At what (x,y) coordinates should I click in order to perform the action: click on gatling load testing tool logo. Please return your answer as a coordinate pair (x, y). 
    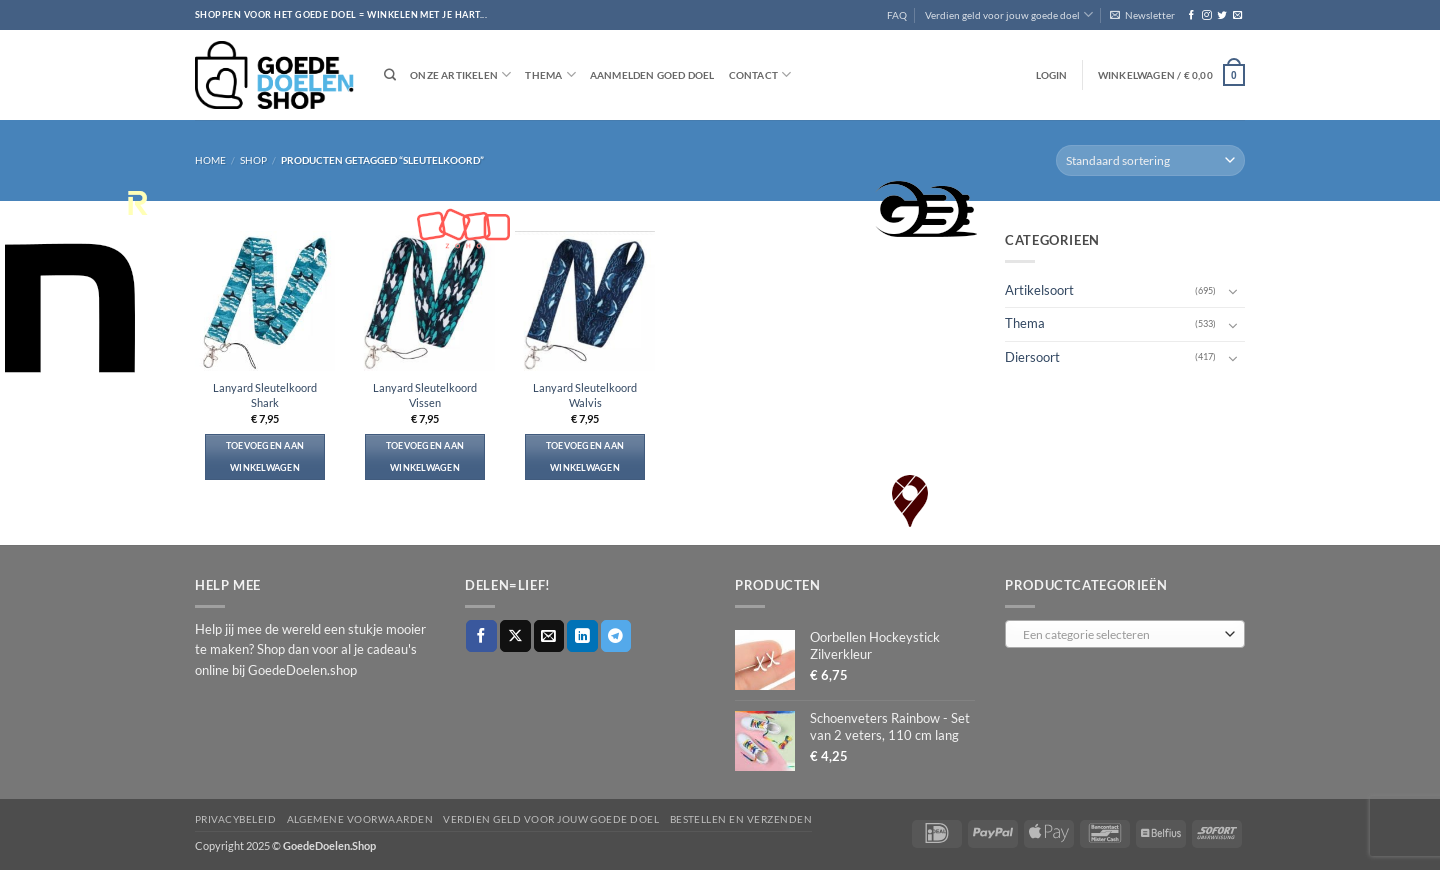
    Looking at the image, I should click on (926, 209).